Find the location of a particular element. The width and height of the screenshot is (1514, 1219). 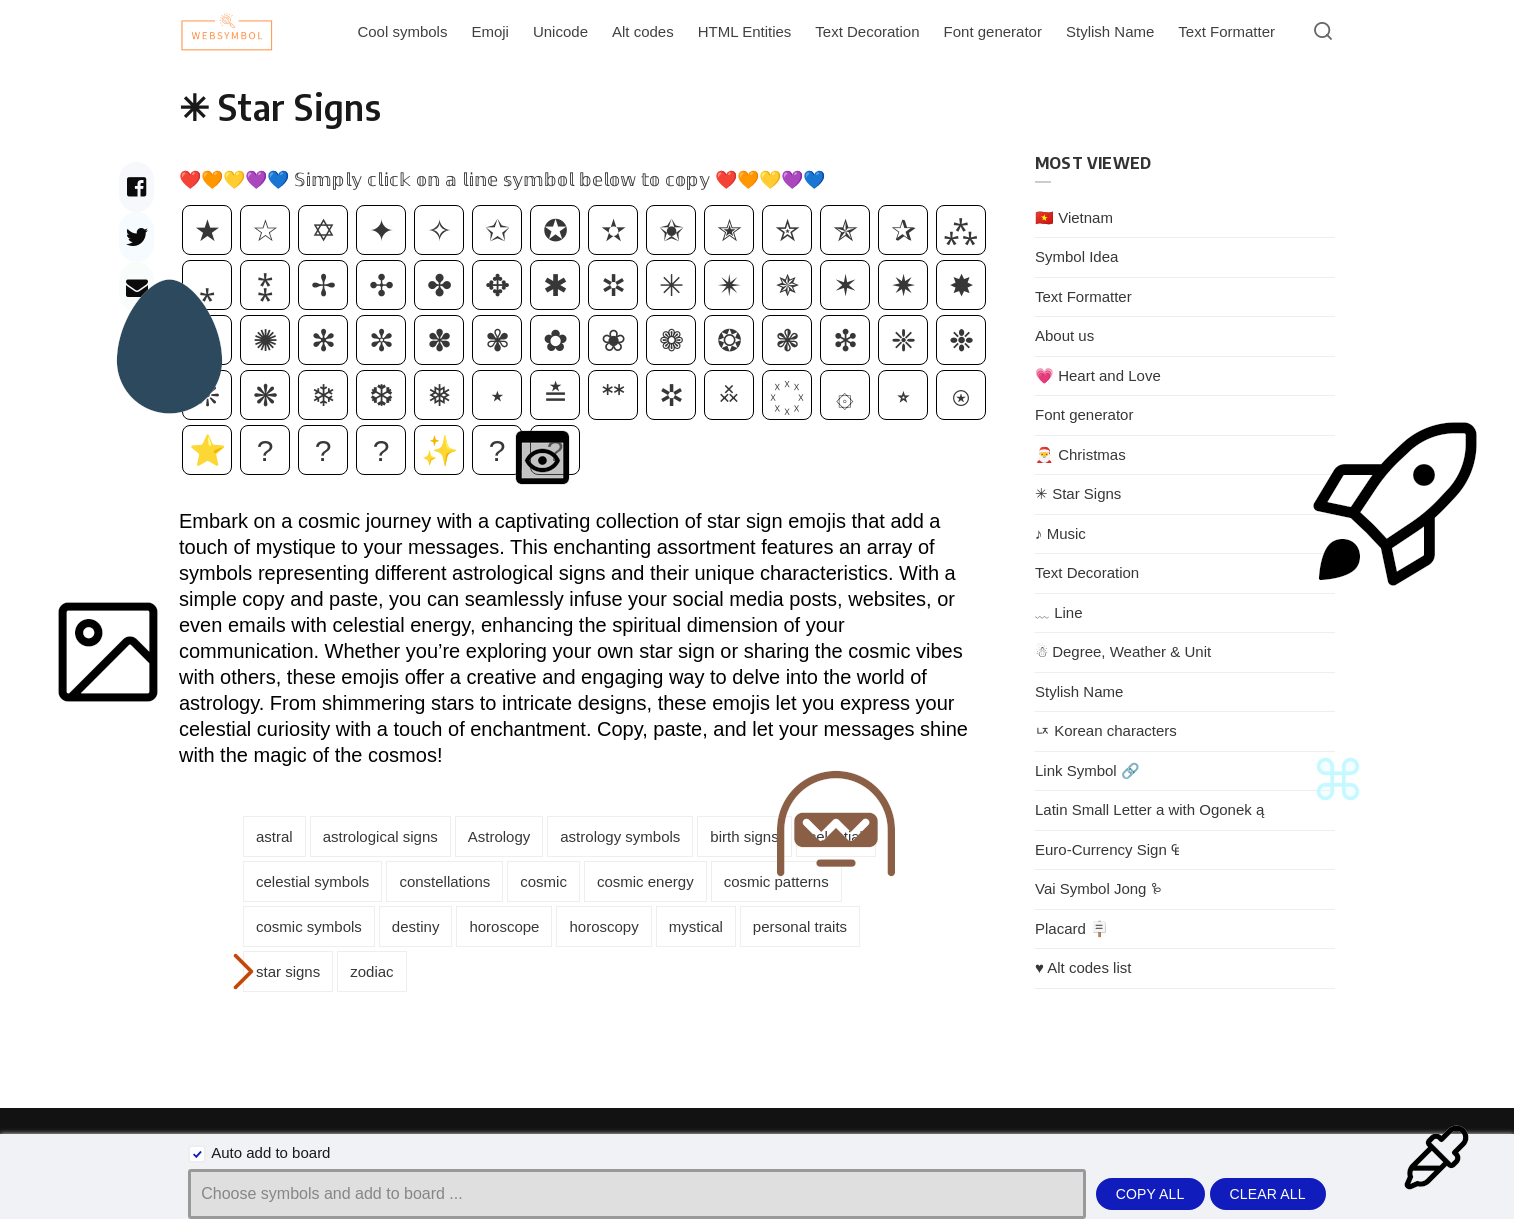

preview content before opening or saving is located at coordinates (542, 457).